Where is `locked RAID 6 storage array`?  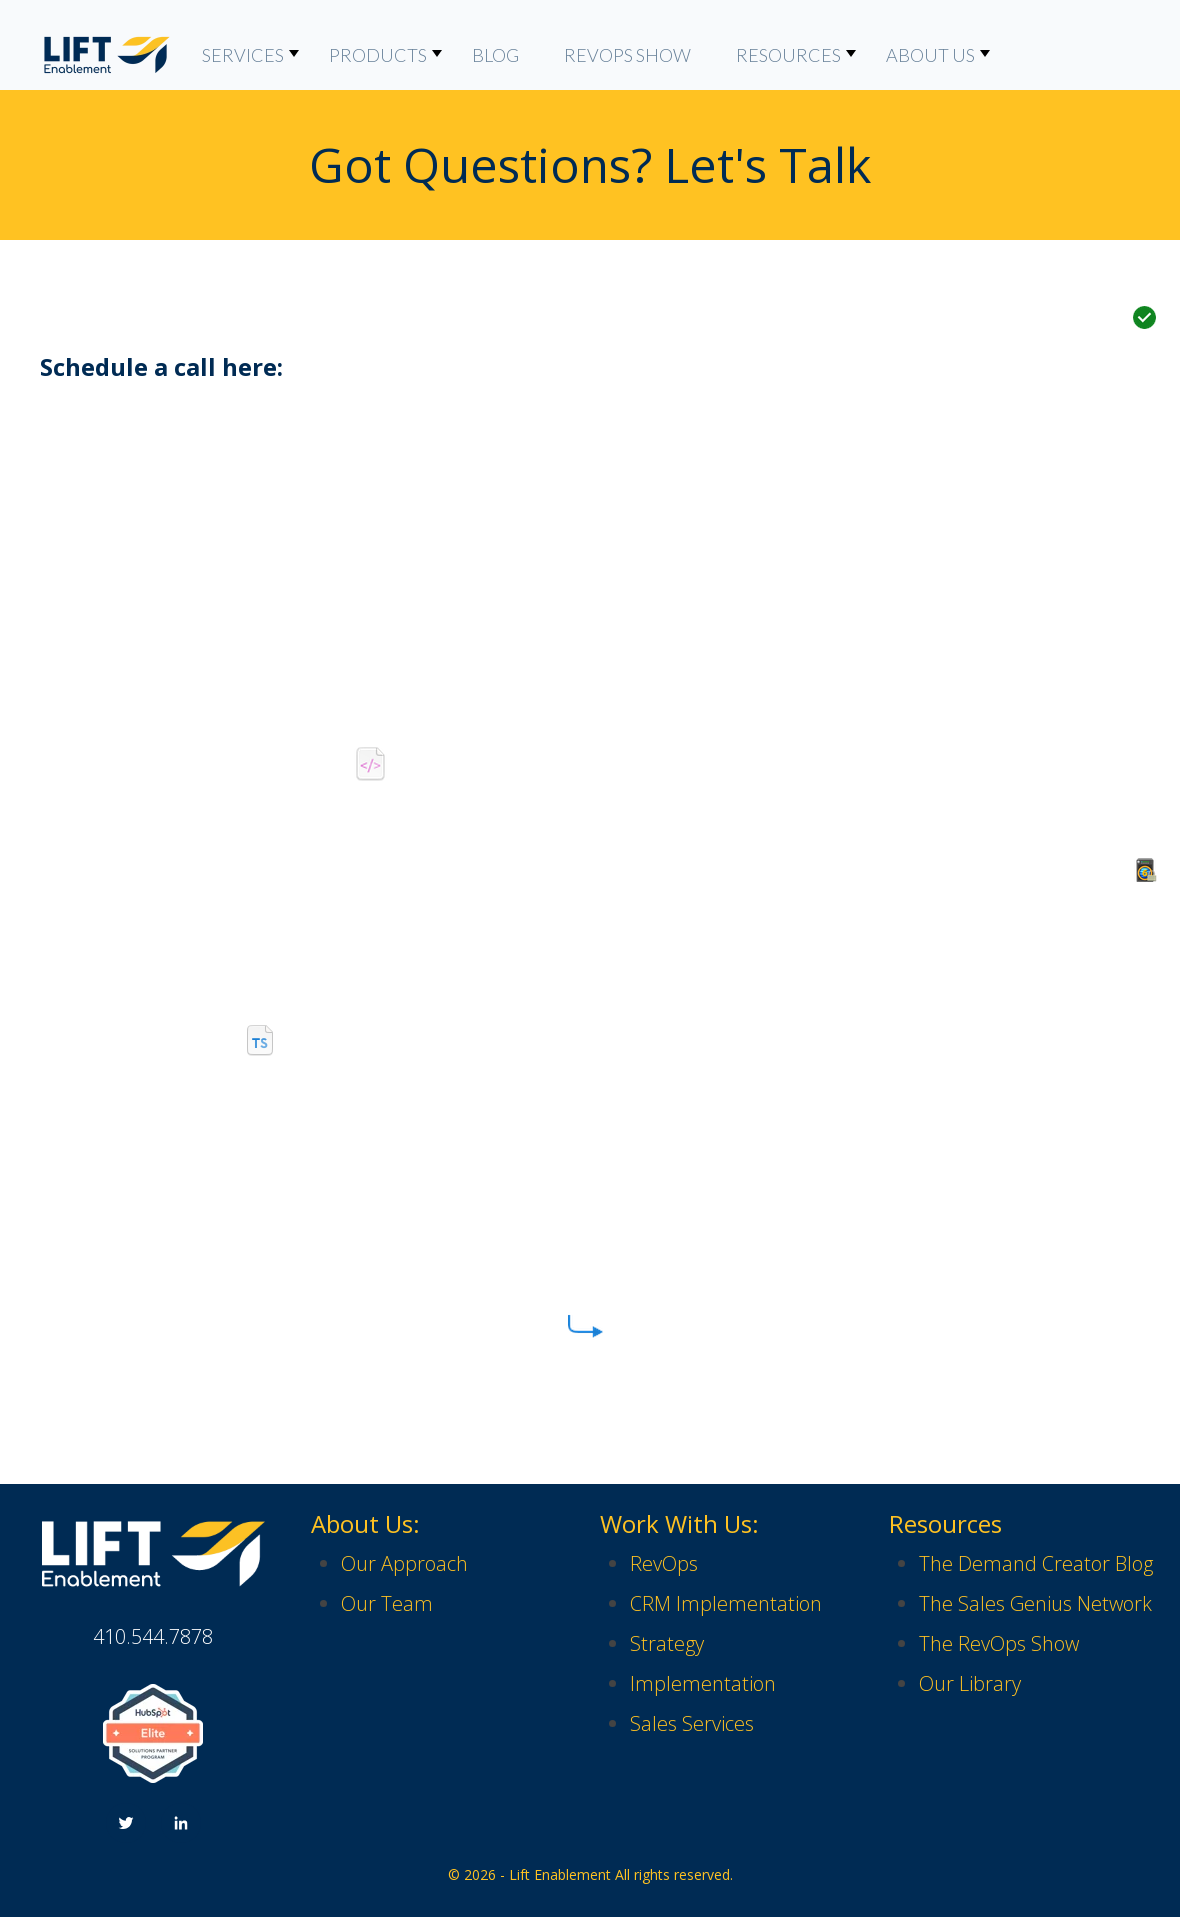
locked RAID 6 storage array is located at coordinates (1145, 870).